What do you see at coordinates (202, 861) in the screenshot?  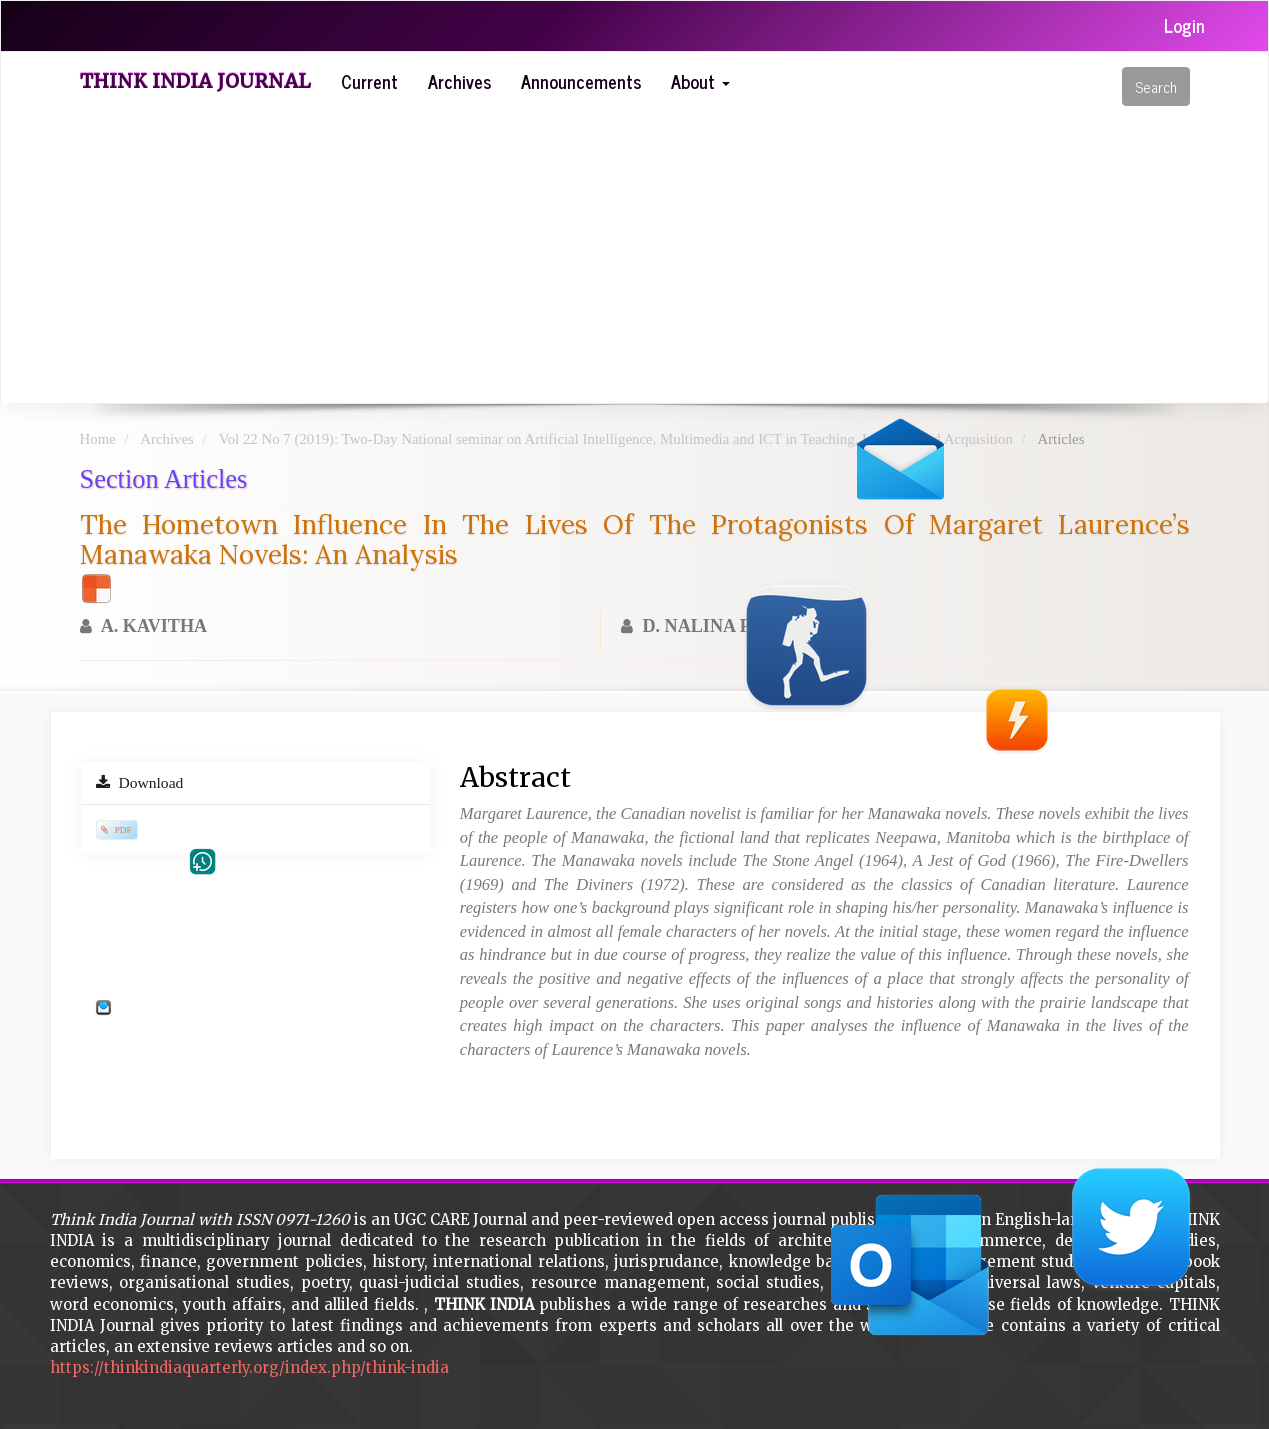 I see `add a new timer or time entry` at bounding box center [202, 861].